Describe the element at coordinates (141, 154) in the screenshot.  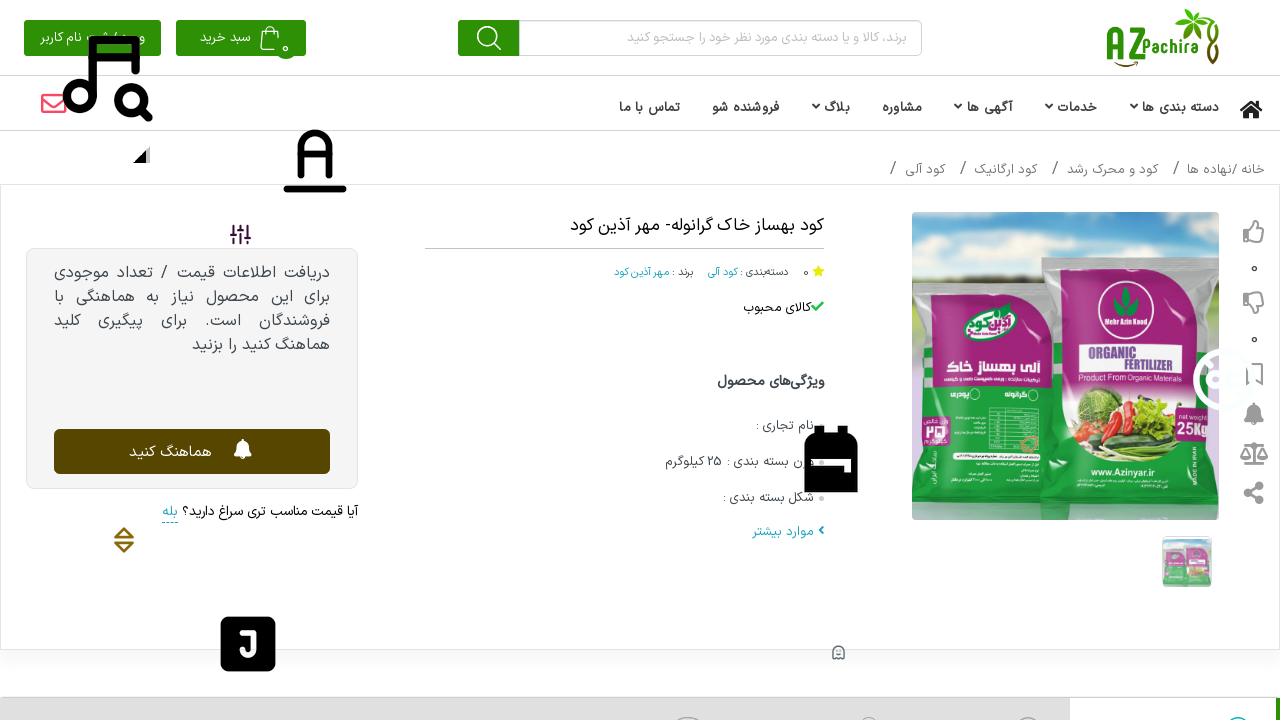
I see `indicates current cellular network signal strength` at that location.